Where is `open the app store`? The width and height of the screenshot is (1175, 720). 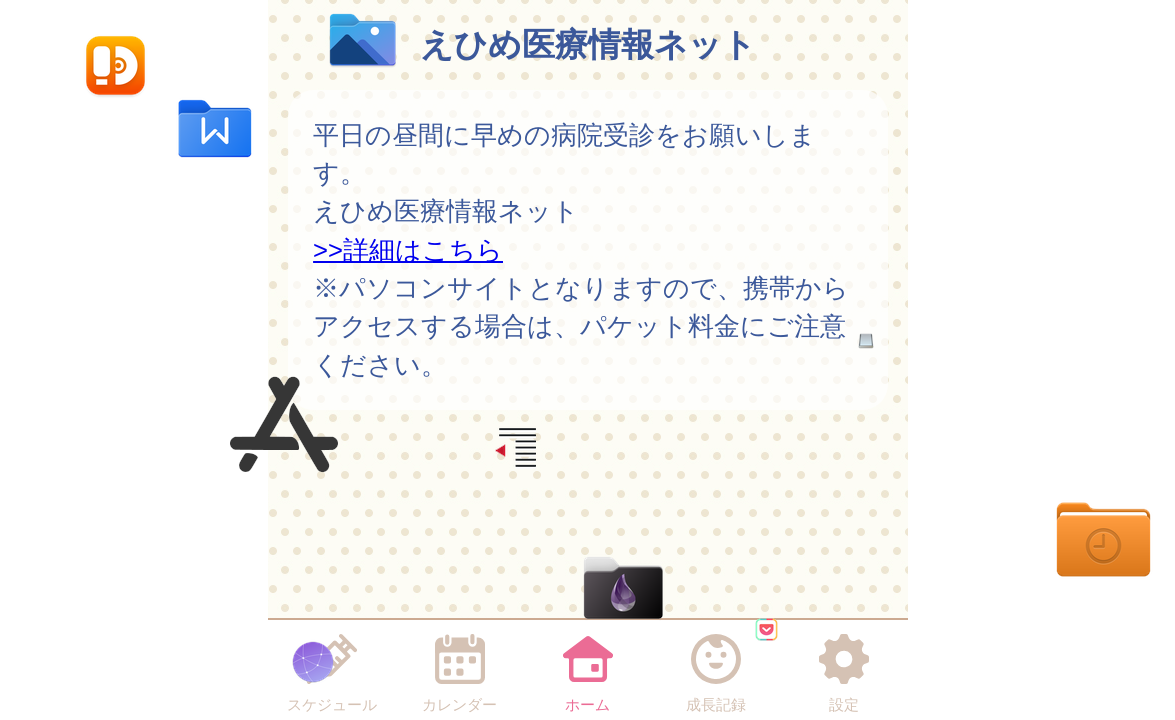
open the app store is located at coordinates (284, 423).